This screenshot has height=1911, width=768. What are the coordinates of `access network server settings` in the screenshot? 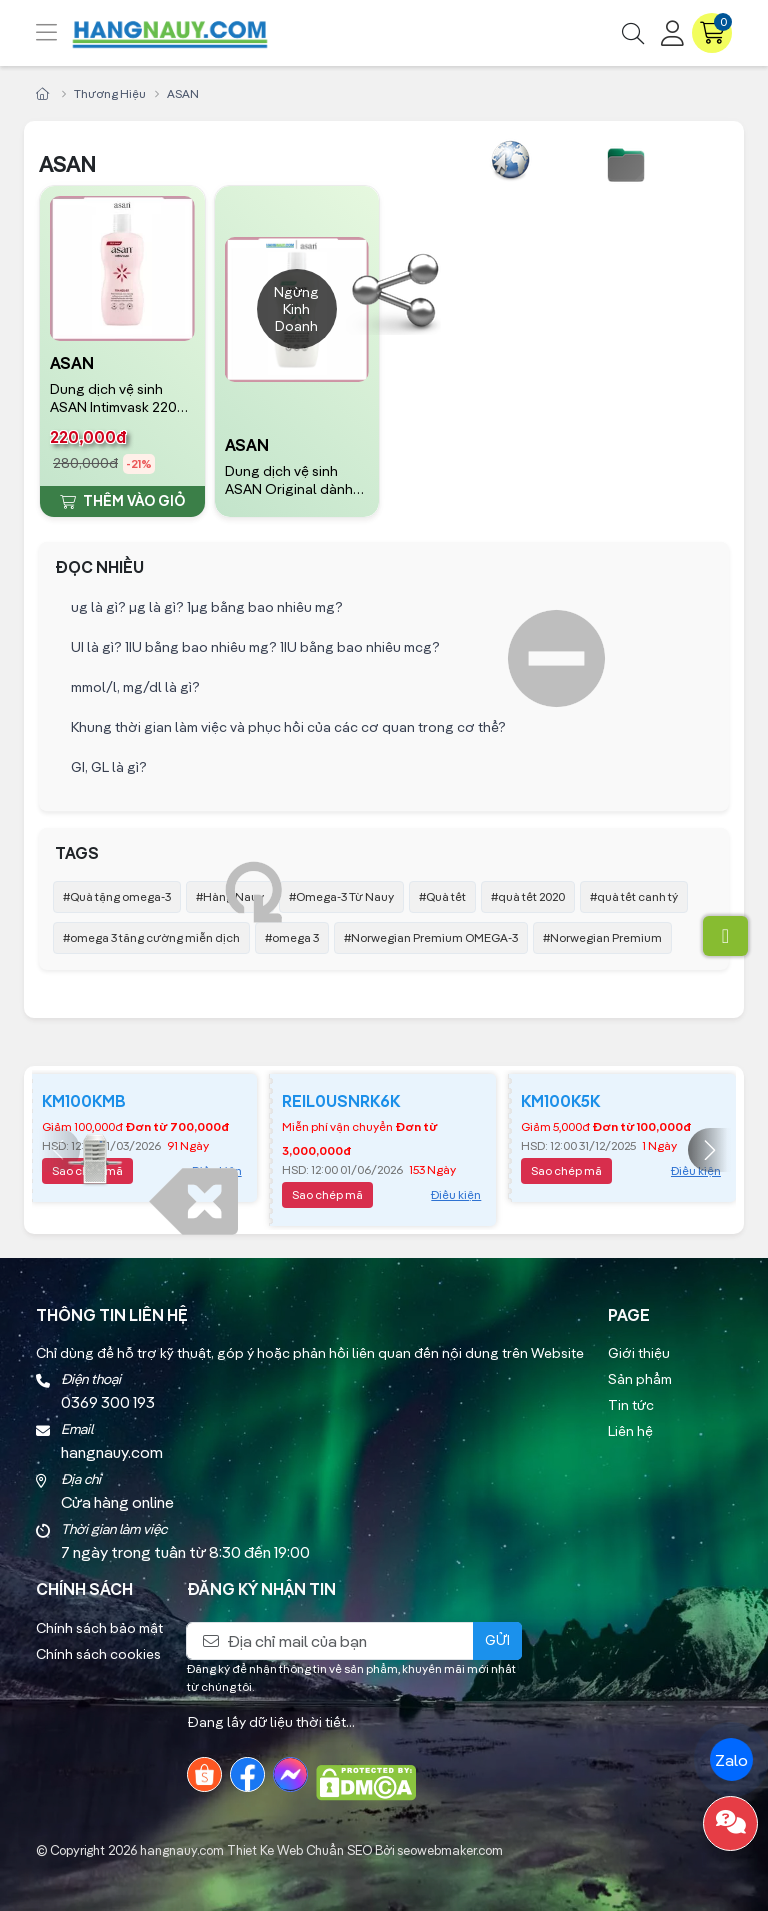 It's located at (95, 1160).